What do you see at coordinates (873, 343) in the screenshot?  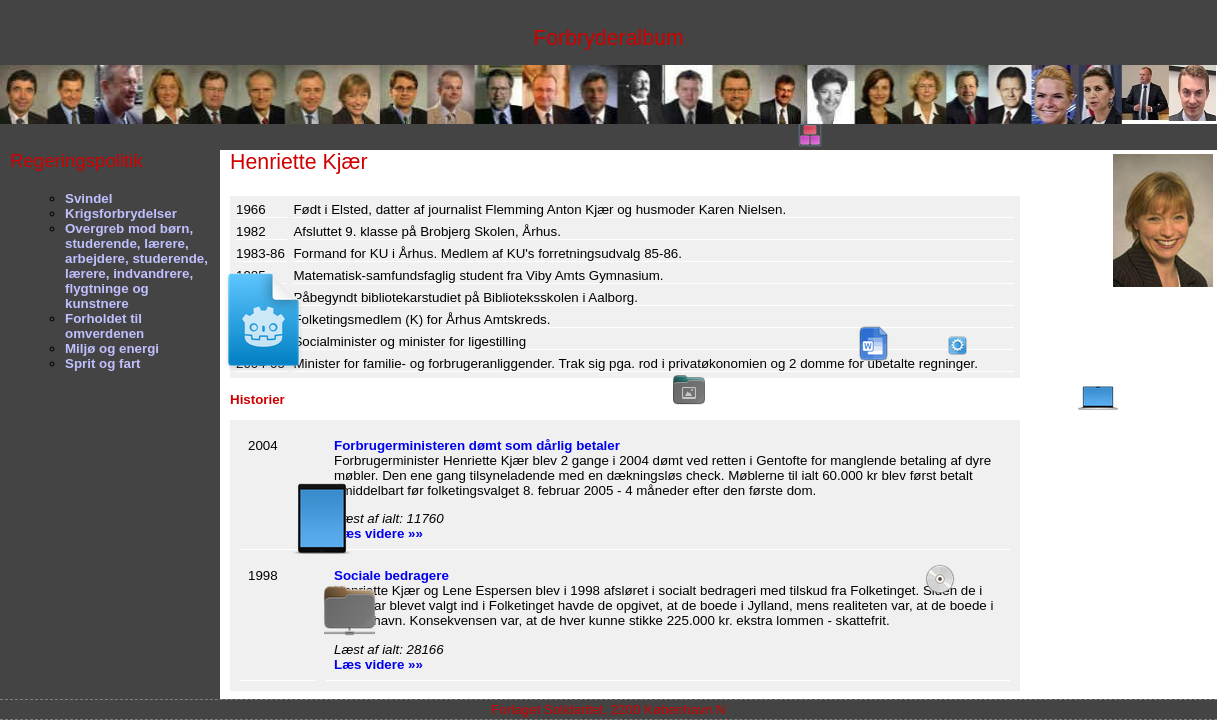 I see `open a Microsoft Word document` at bounding box center [873, 343].